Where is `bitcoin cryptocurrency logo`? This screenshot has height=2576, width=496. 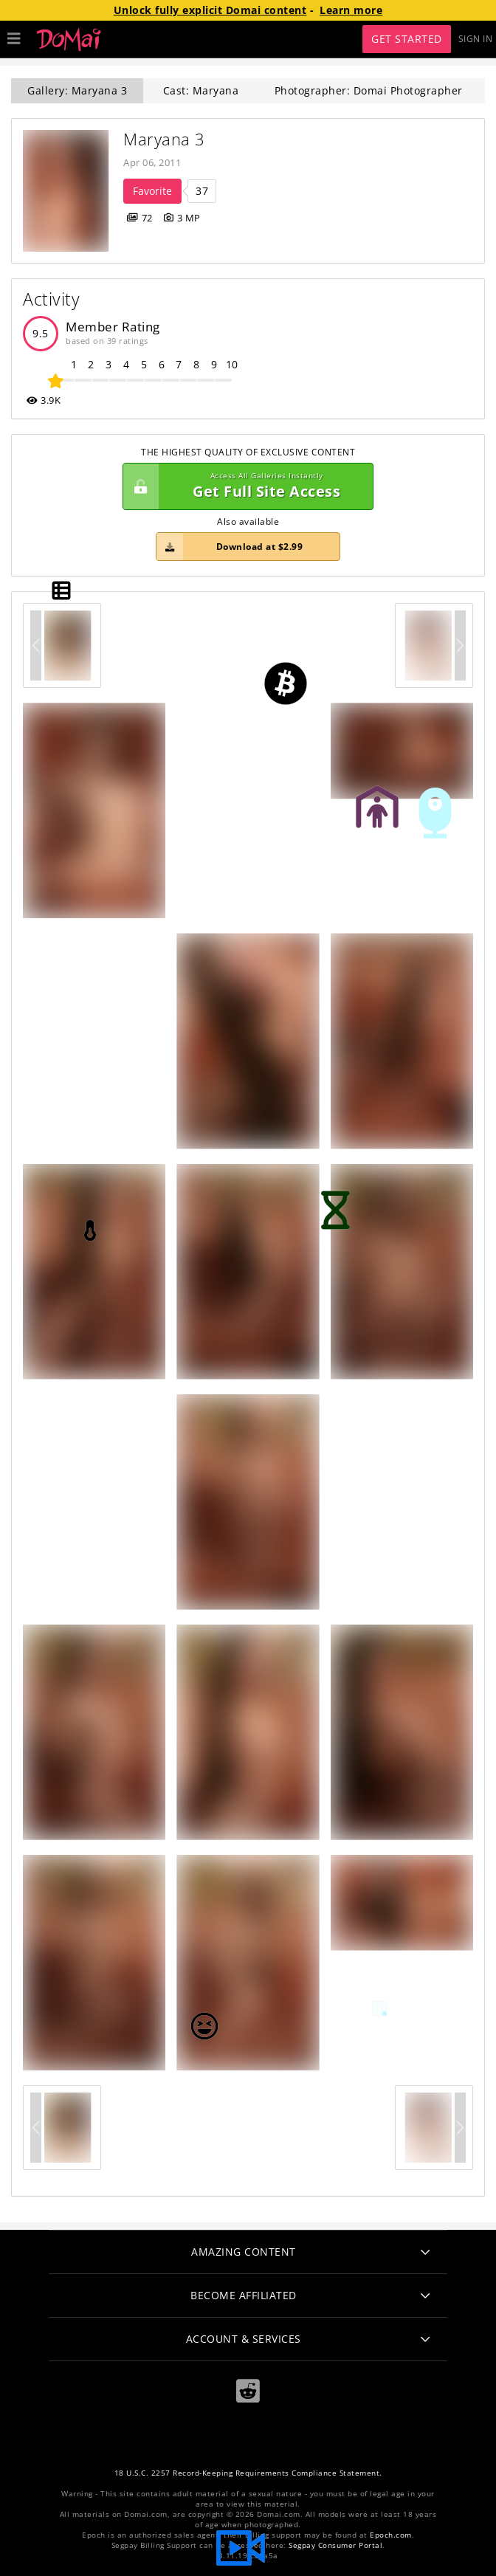 bitcoin cryptocurrency logo is located at coordinates (286, 683).